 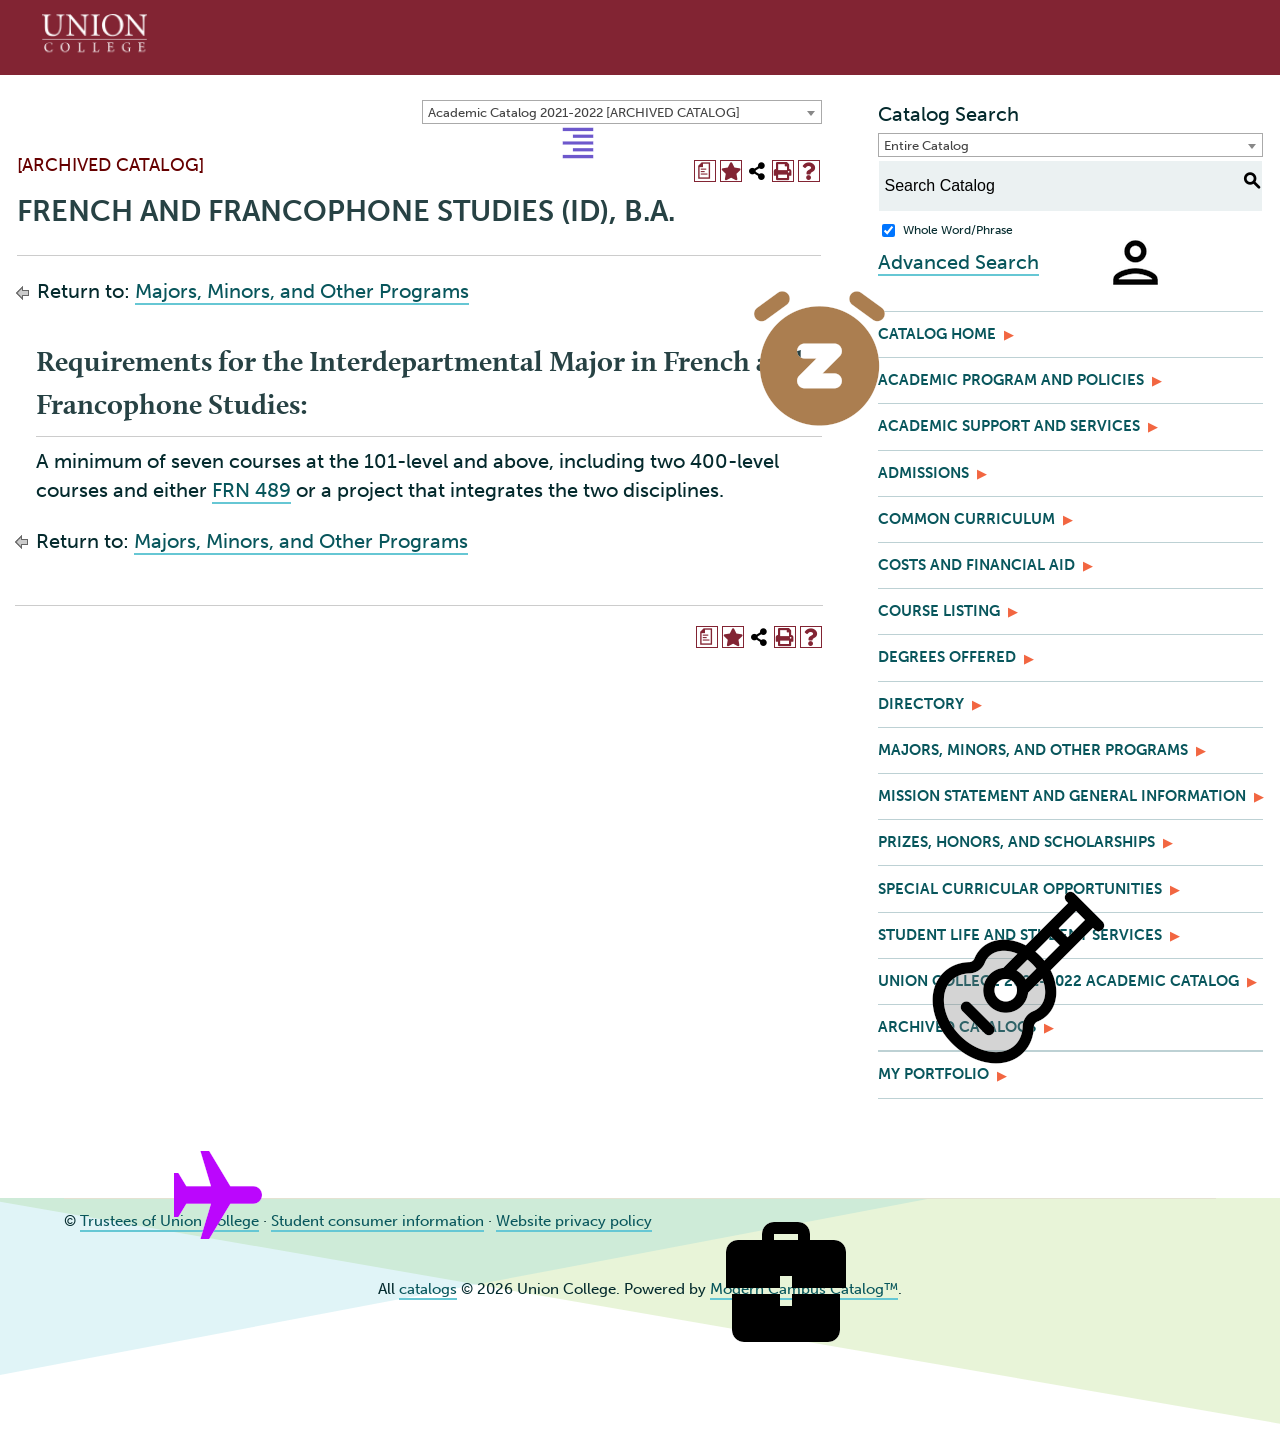 What do you see at coordinates (786, 1282) in the screenshot?
I see `view your portfolio or work samples` at bounding box center [786, 1282].